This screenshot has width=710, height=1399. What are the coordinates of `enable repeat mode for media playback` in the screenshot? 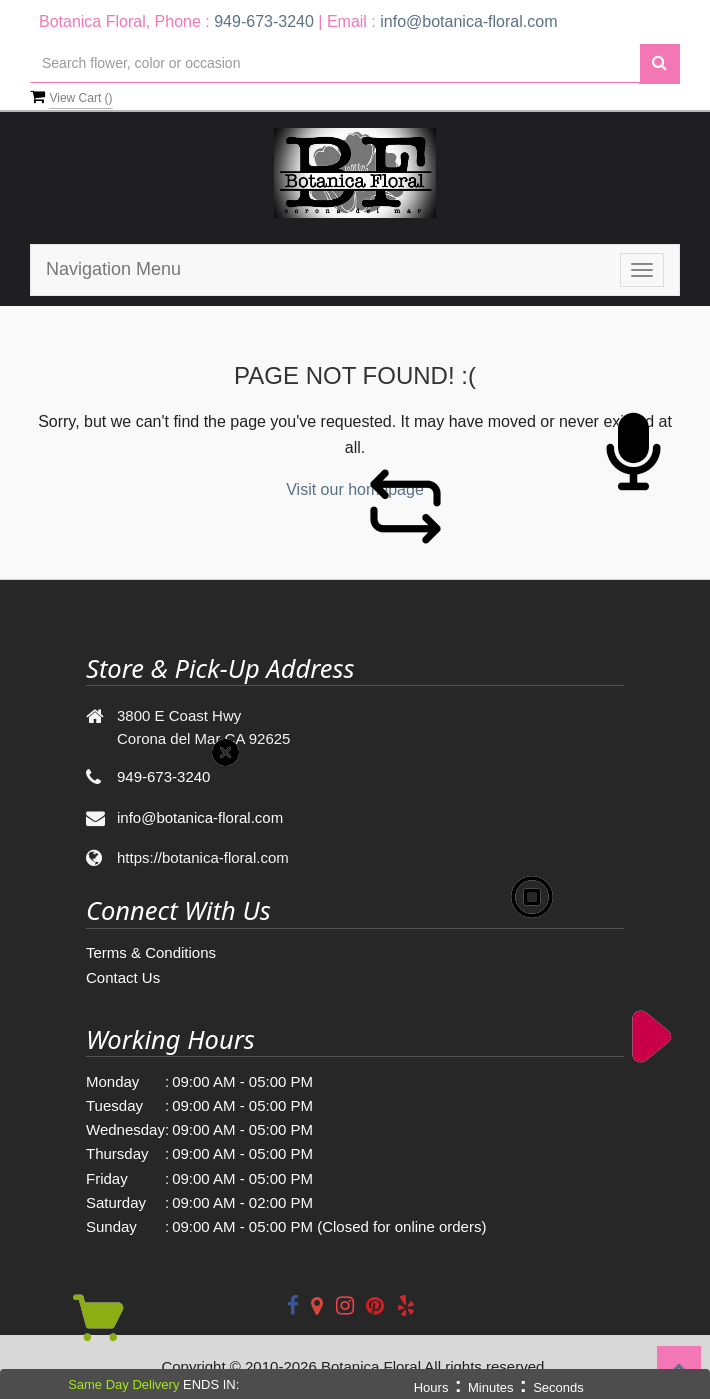 It's located at (405, 506).